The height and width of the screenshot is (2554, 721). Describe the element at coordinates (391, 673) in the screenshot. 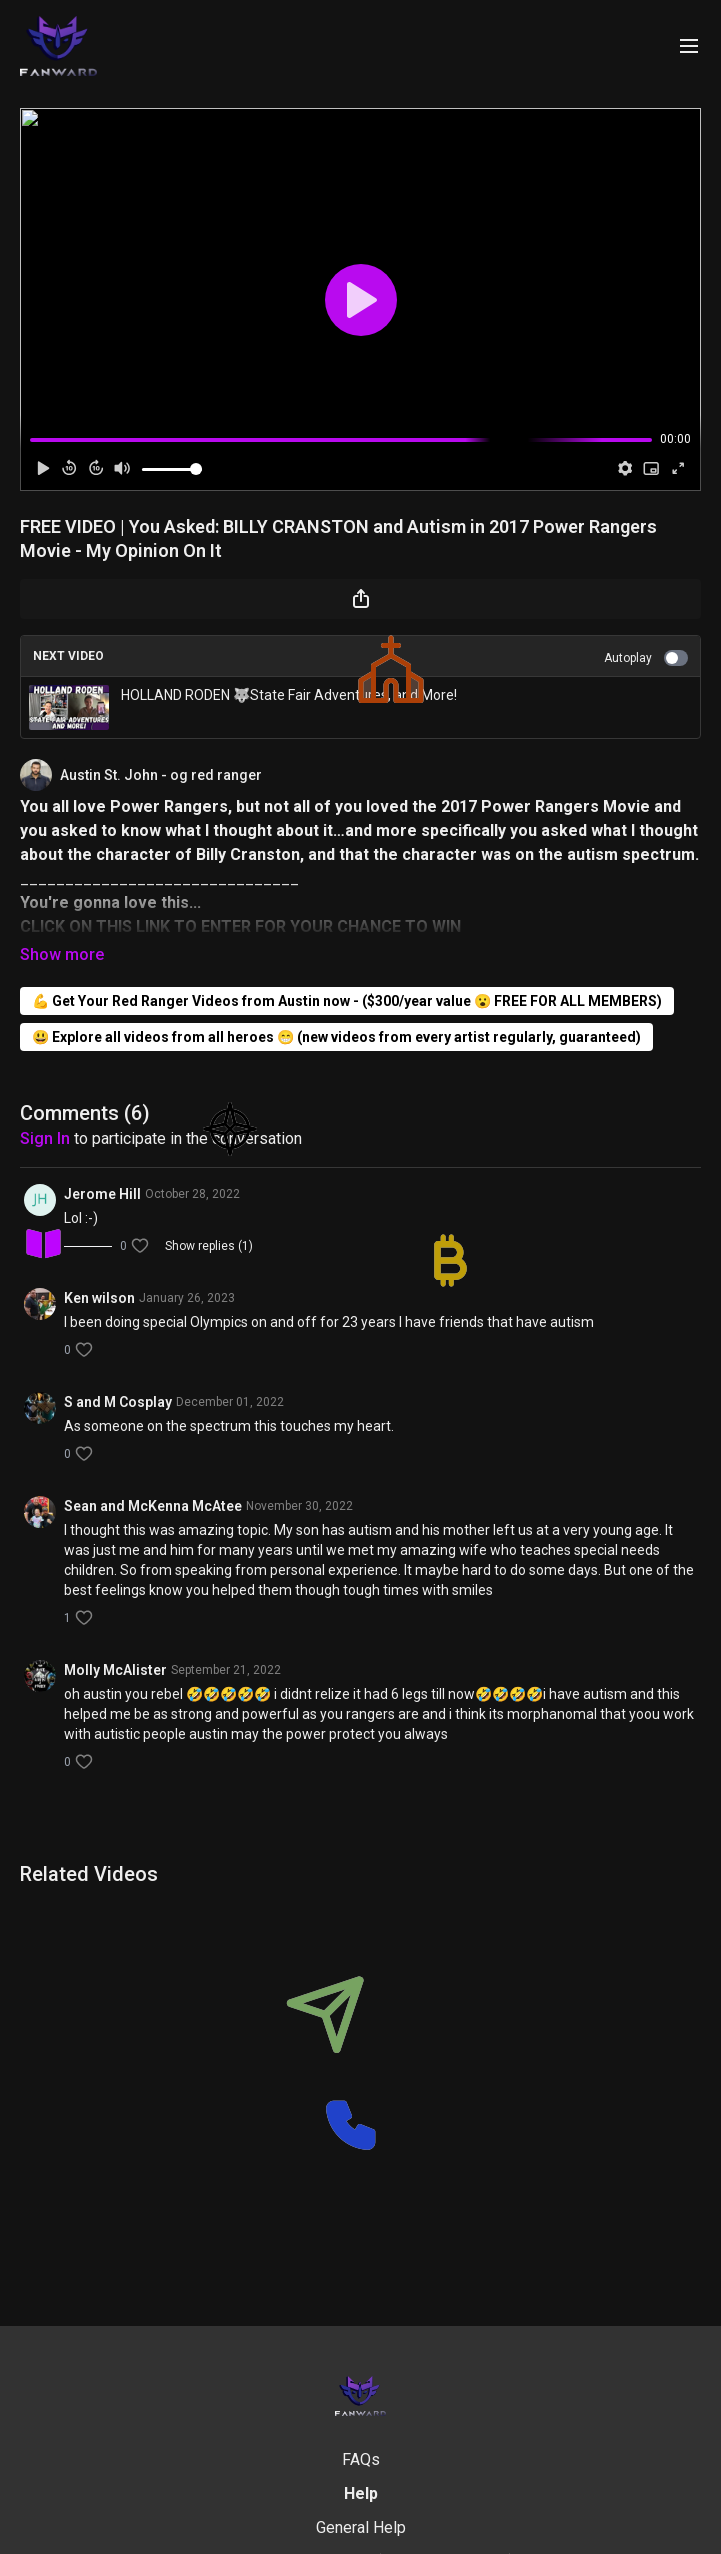

I see `view nearby churches or places of worship` at that location.